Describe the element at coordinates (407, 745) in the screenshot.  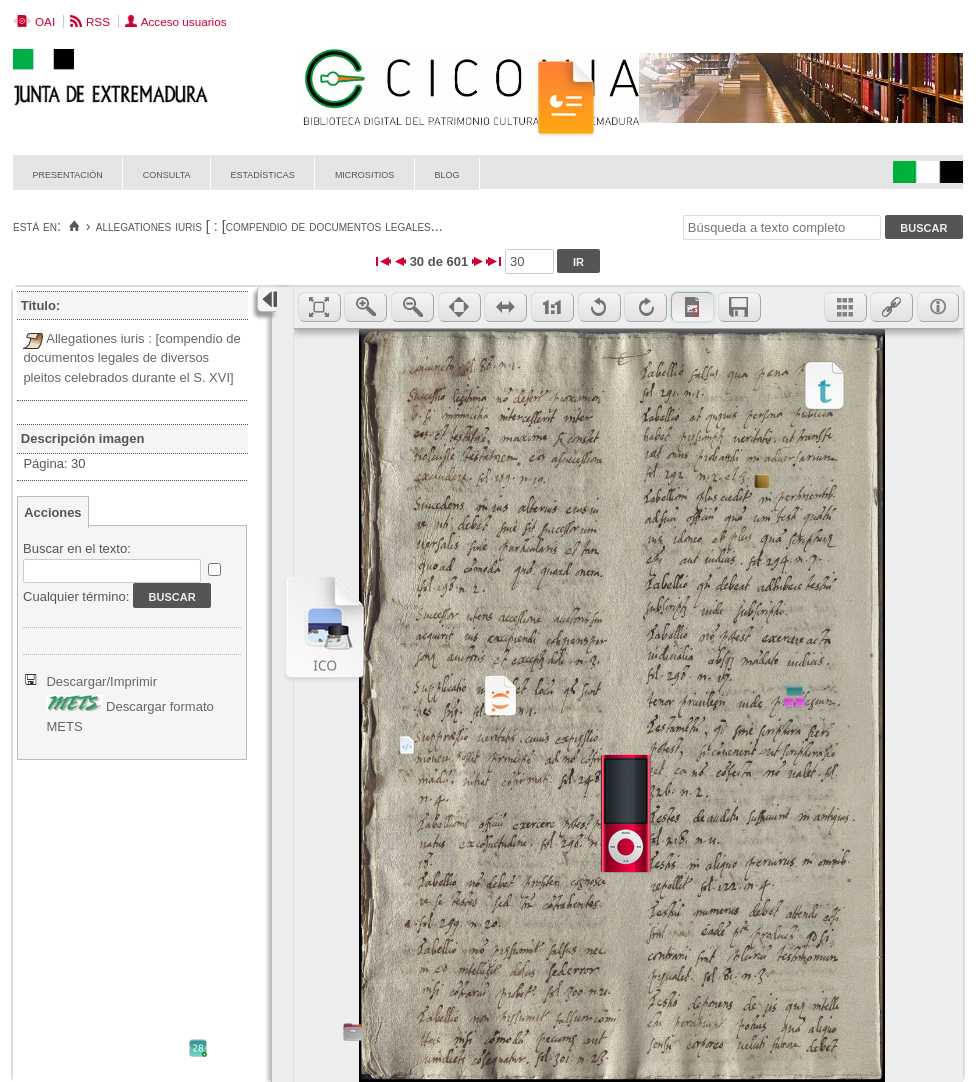
I see `an html template file` at that location.